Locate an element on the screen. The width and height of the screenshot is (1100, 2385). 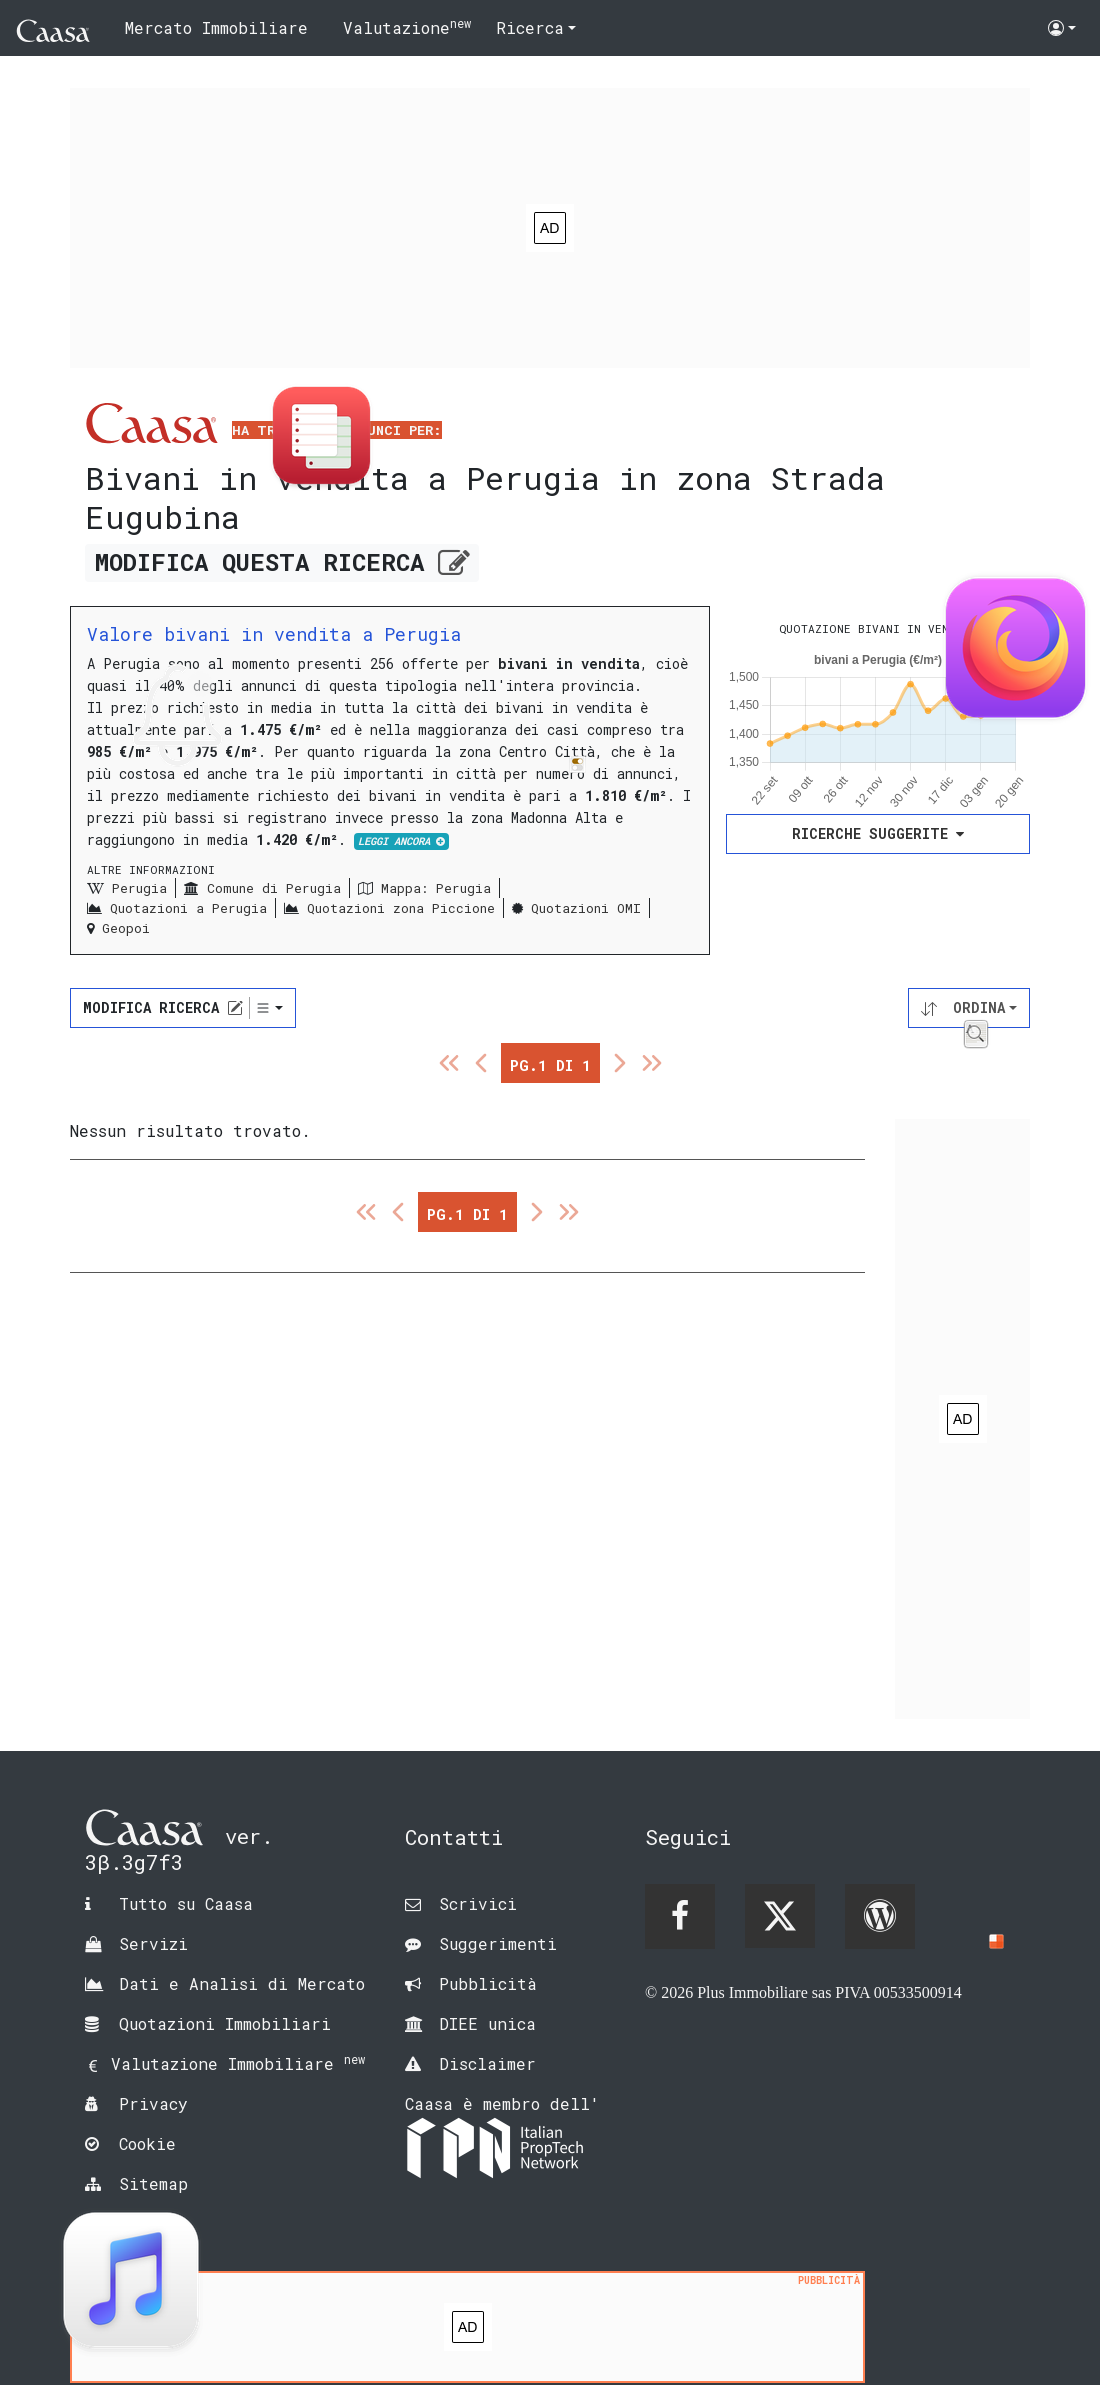
switch to the top-left workspace is located at coordinates (996, 1941).